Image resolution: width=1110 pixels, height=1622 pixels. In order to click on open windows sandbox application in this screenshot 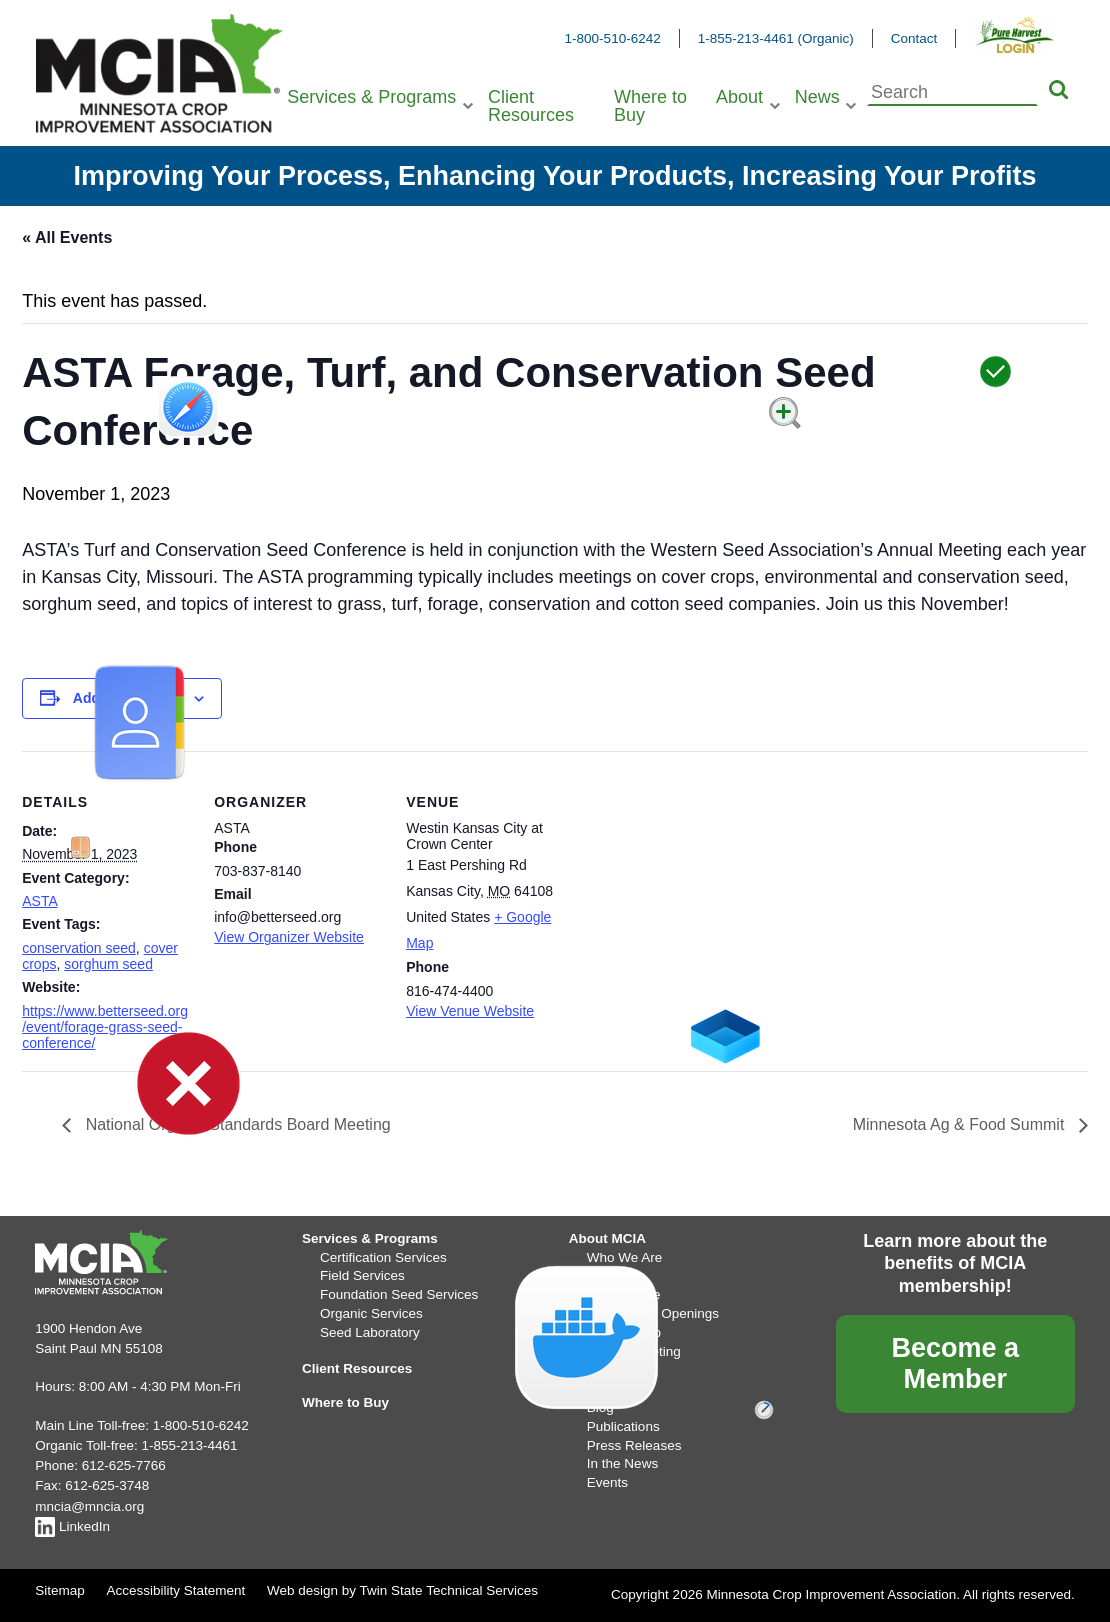, I will do `click(725, 1036)`.